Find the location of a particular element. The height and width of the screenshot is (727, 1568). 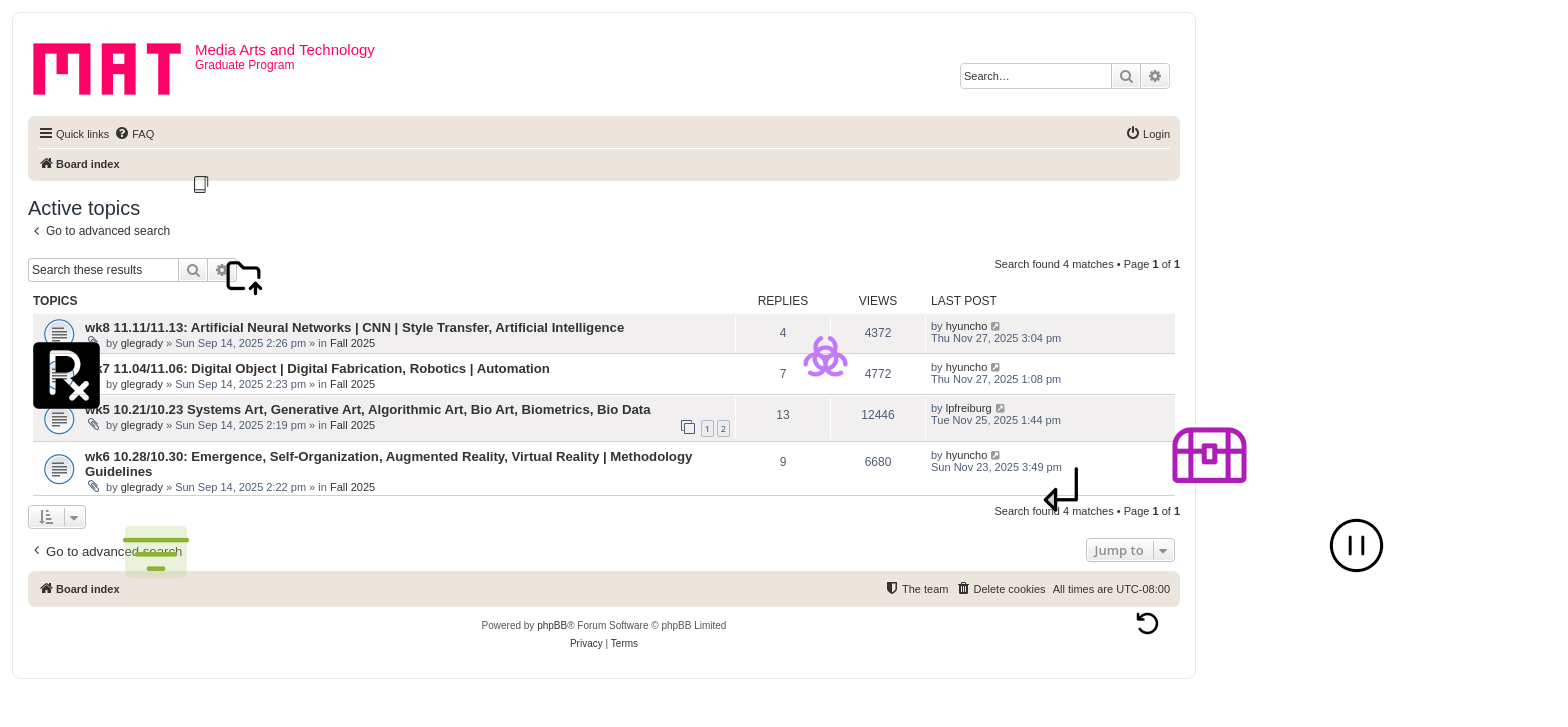

return to previous line or entry is located at coordinates (1062, 489).